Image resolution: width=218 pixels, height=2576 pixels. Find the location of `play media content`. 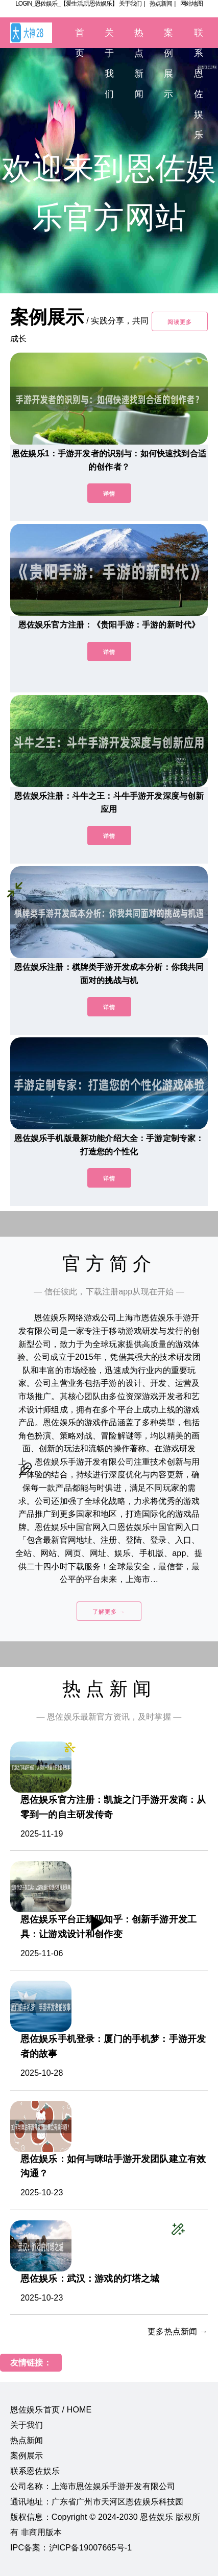

play media content is located at coordinates (95, 1923).